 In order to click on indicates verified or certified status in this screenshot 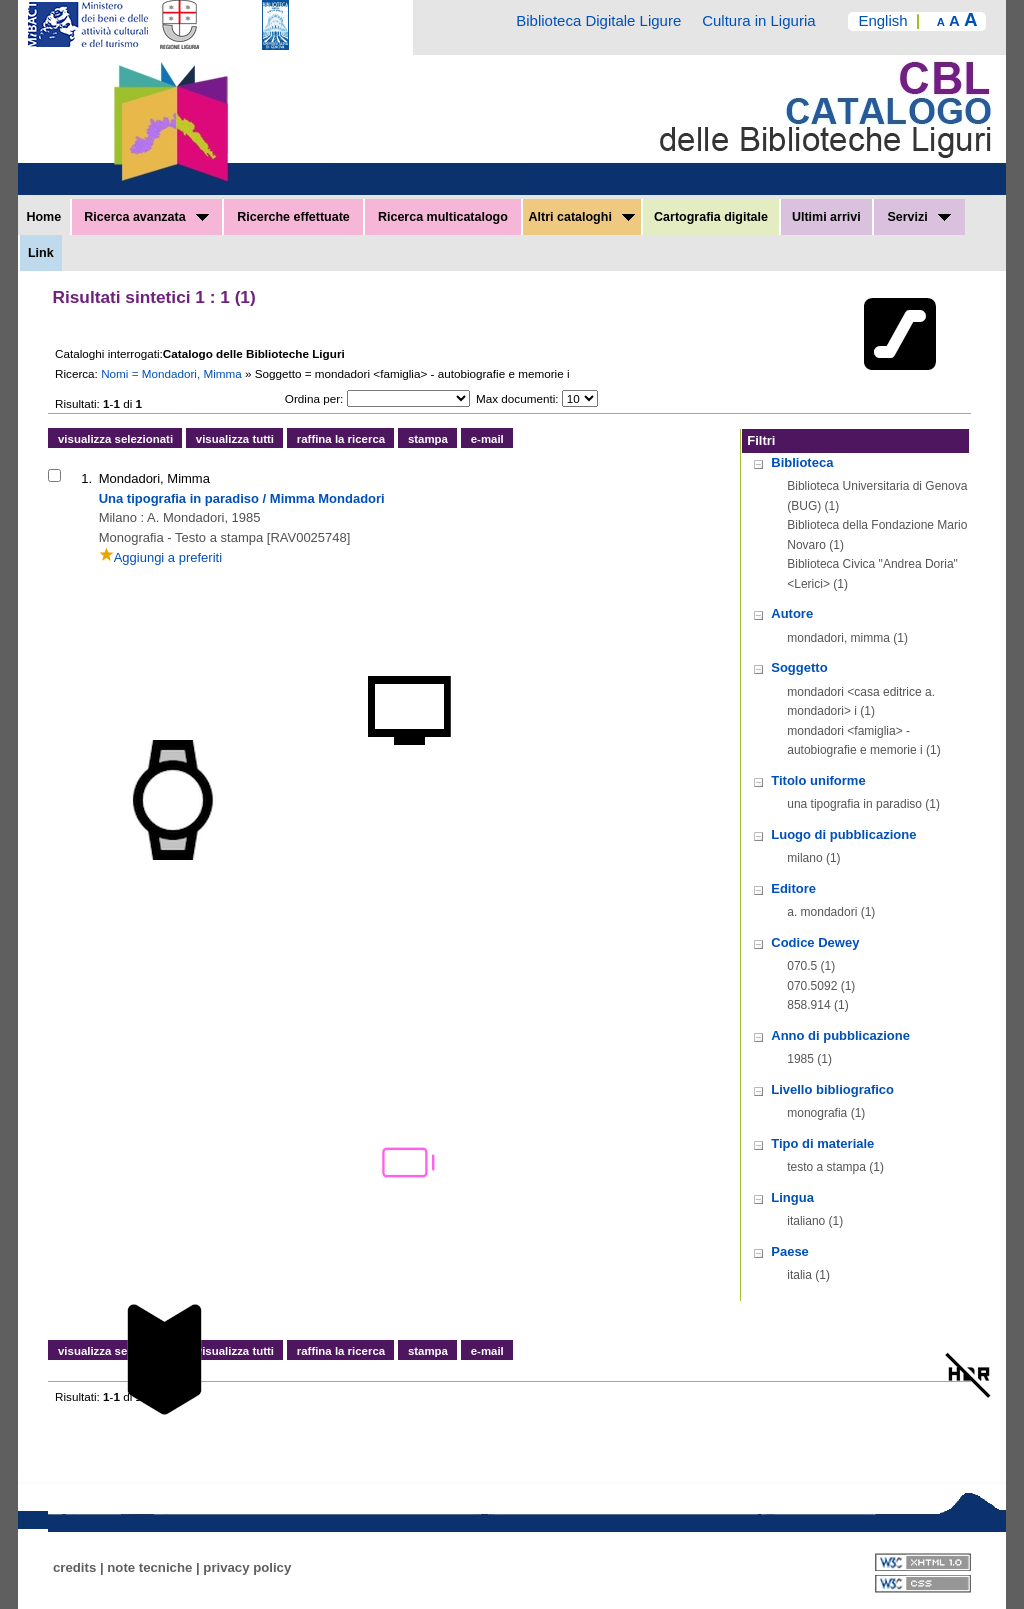, I will do `click(164, 1359)`.